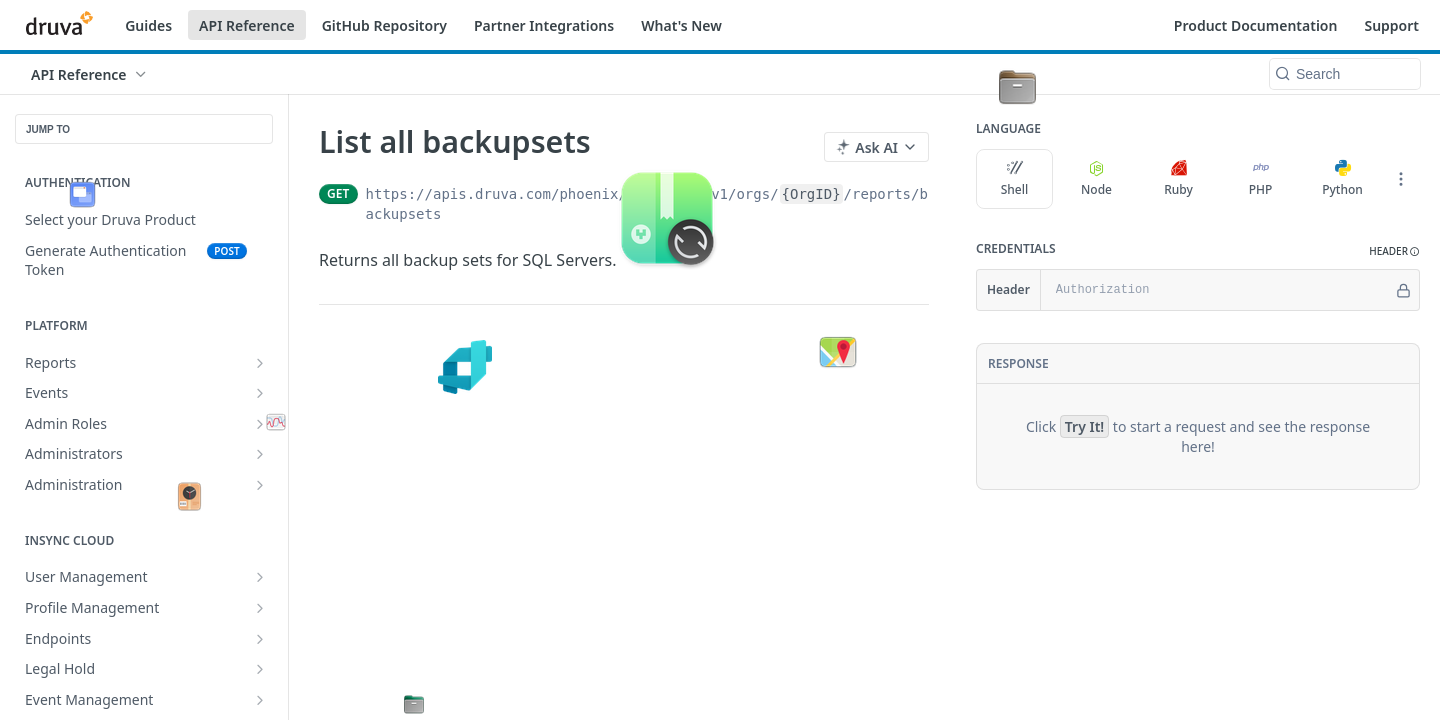 The width and height of the screenshot is (1440, 720). What do you see at coordinates (276, 422) in the screenshot?
I see `open power statistics app` at bounding box center [276, 422].